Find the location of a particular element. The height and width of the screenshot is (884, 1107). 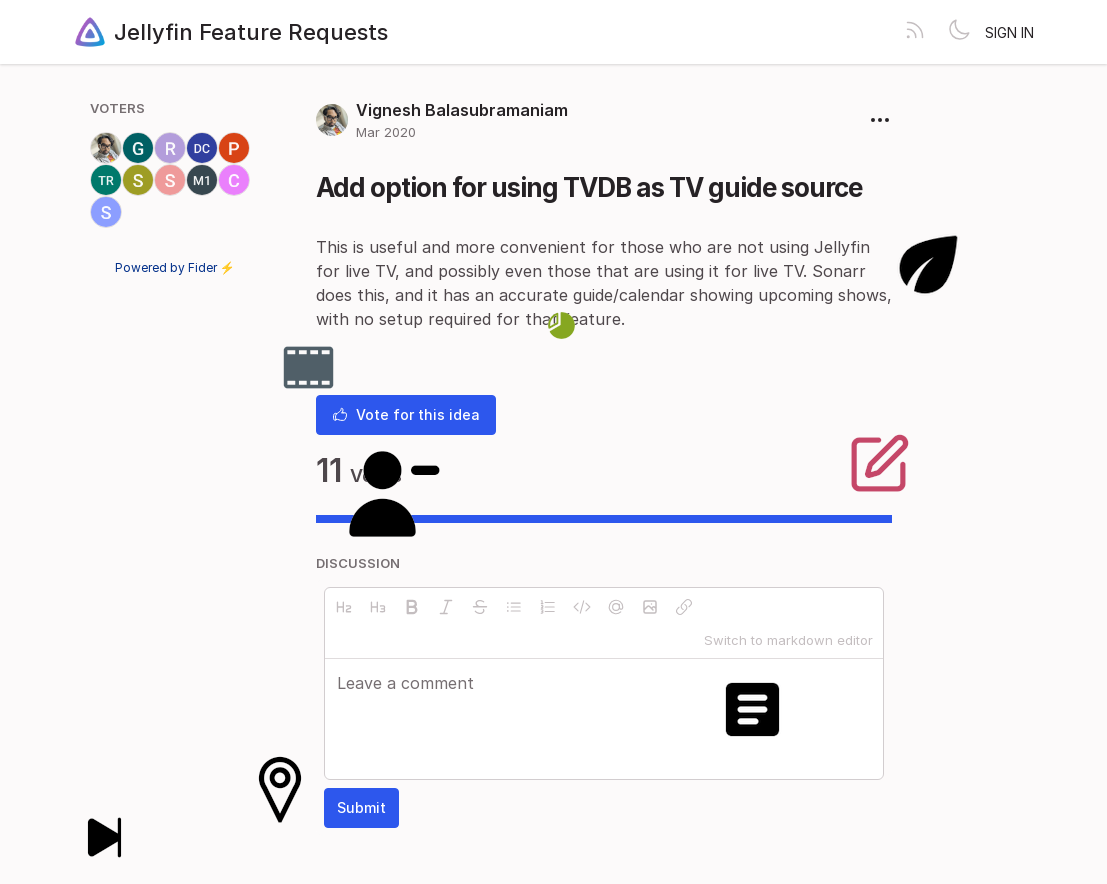

compose a new post or message is located at coordinates (878, 464).